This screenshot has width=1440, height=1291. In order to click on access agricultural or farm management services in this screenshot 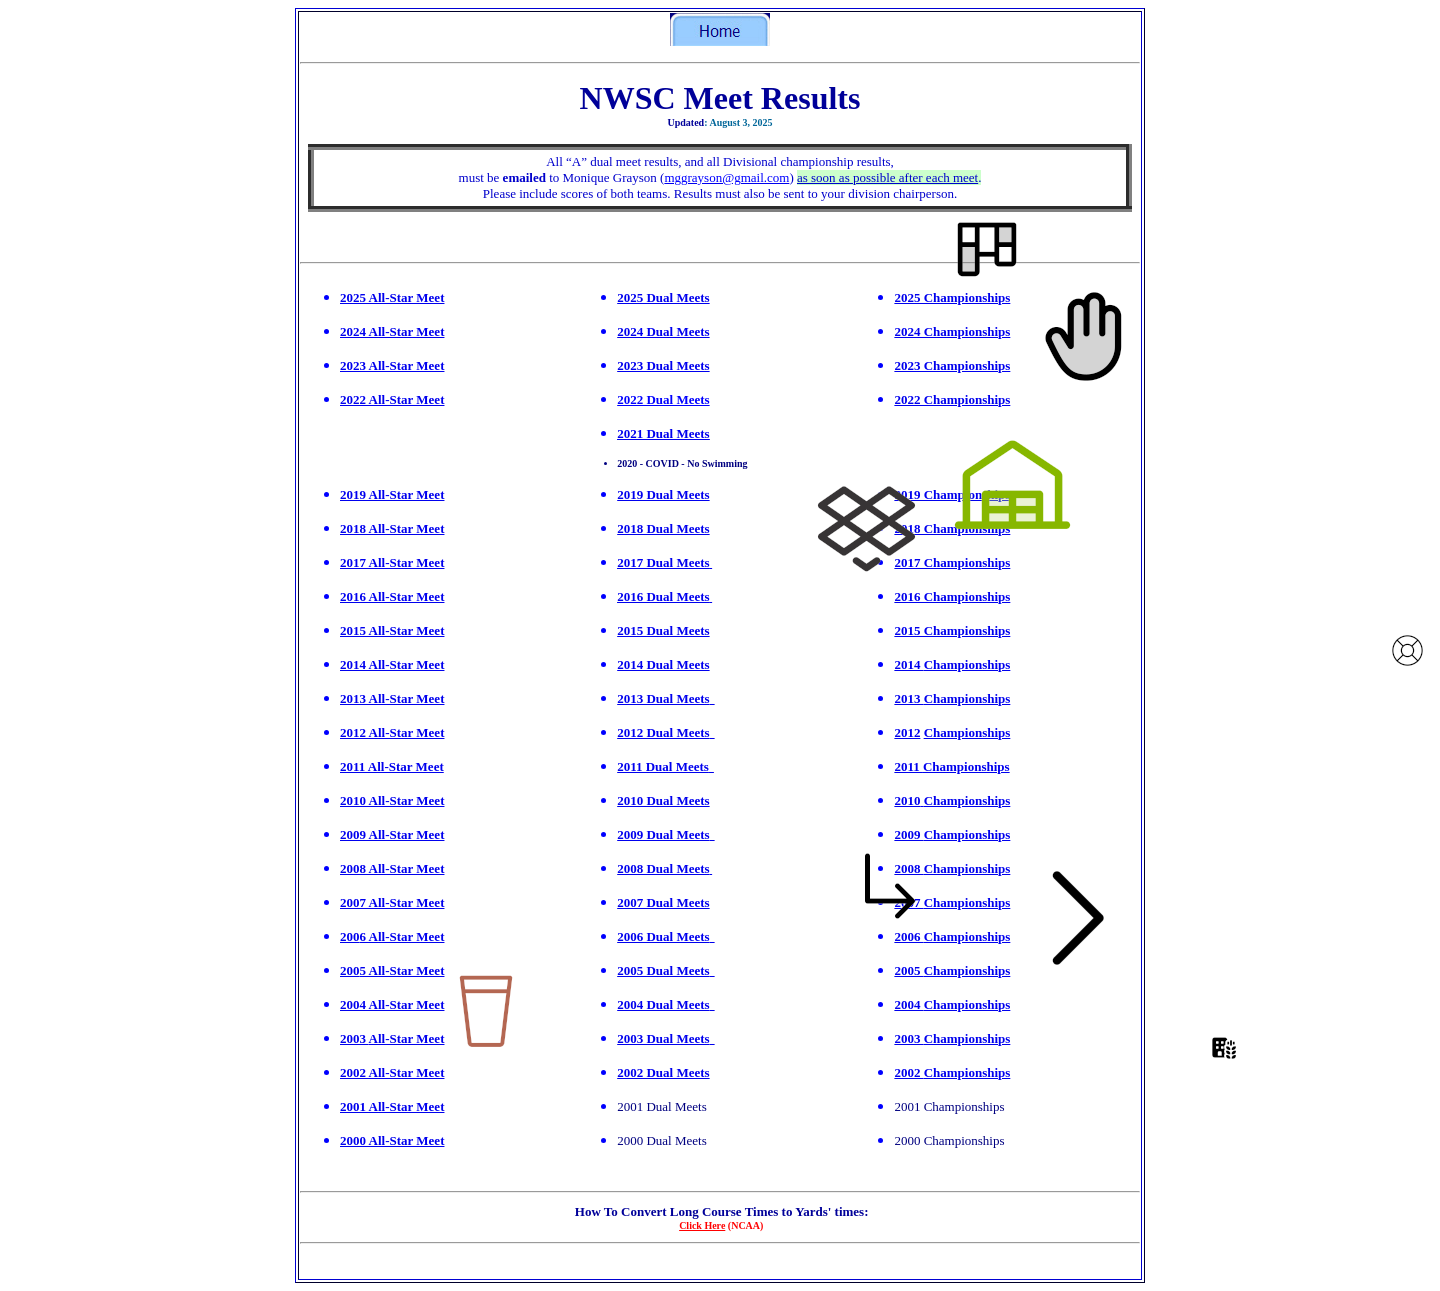, I will do `click(1223, 1047)`.